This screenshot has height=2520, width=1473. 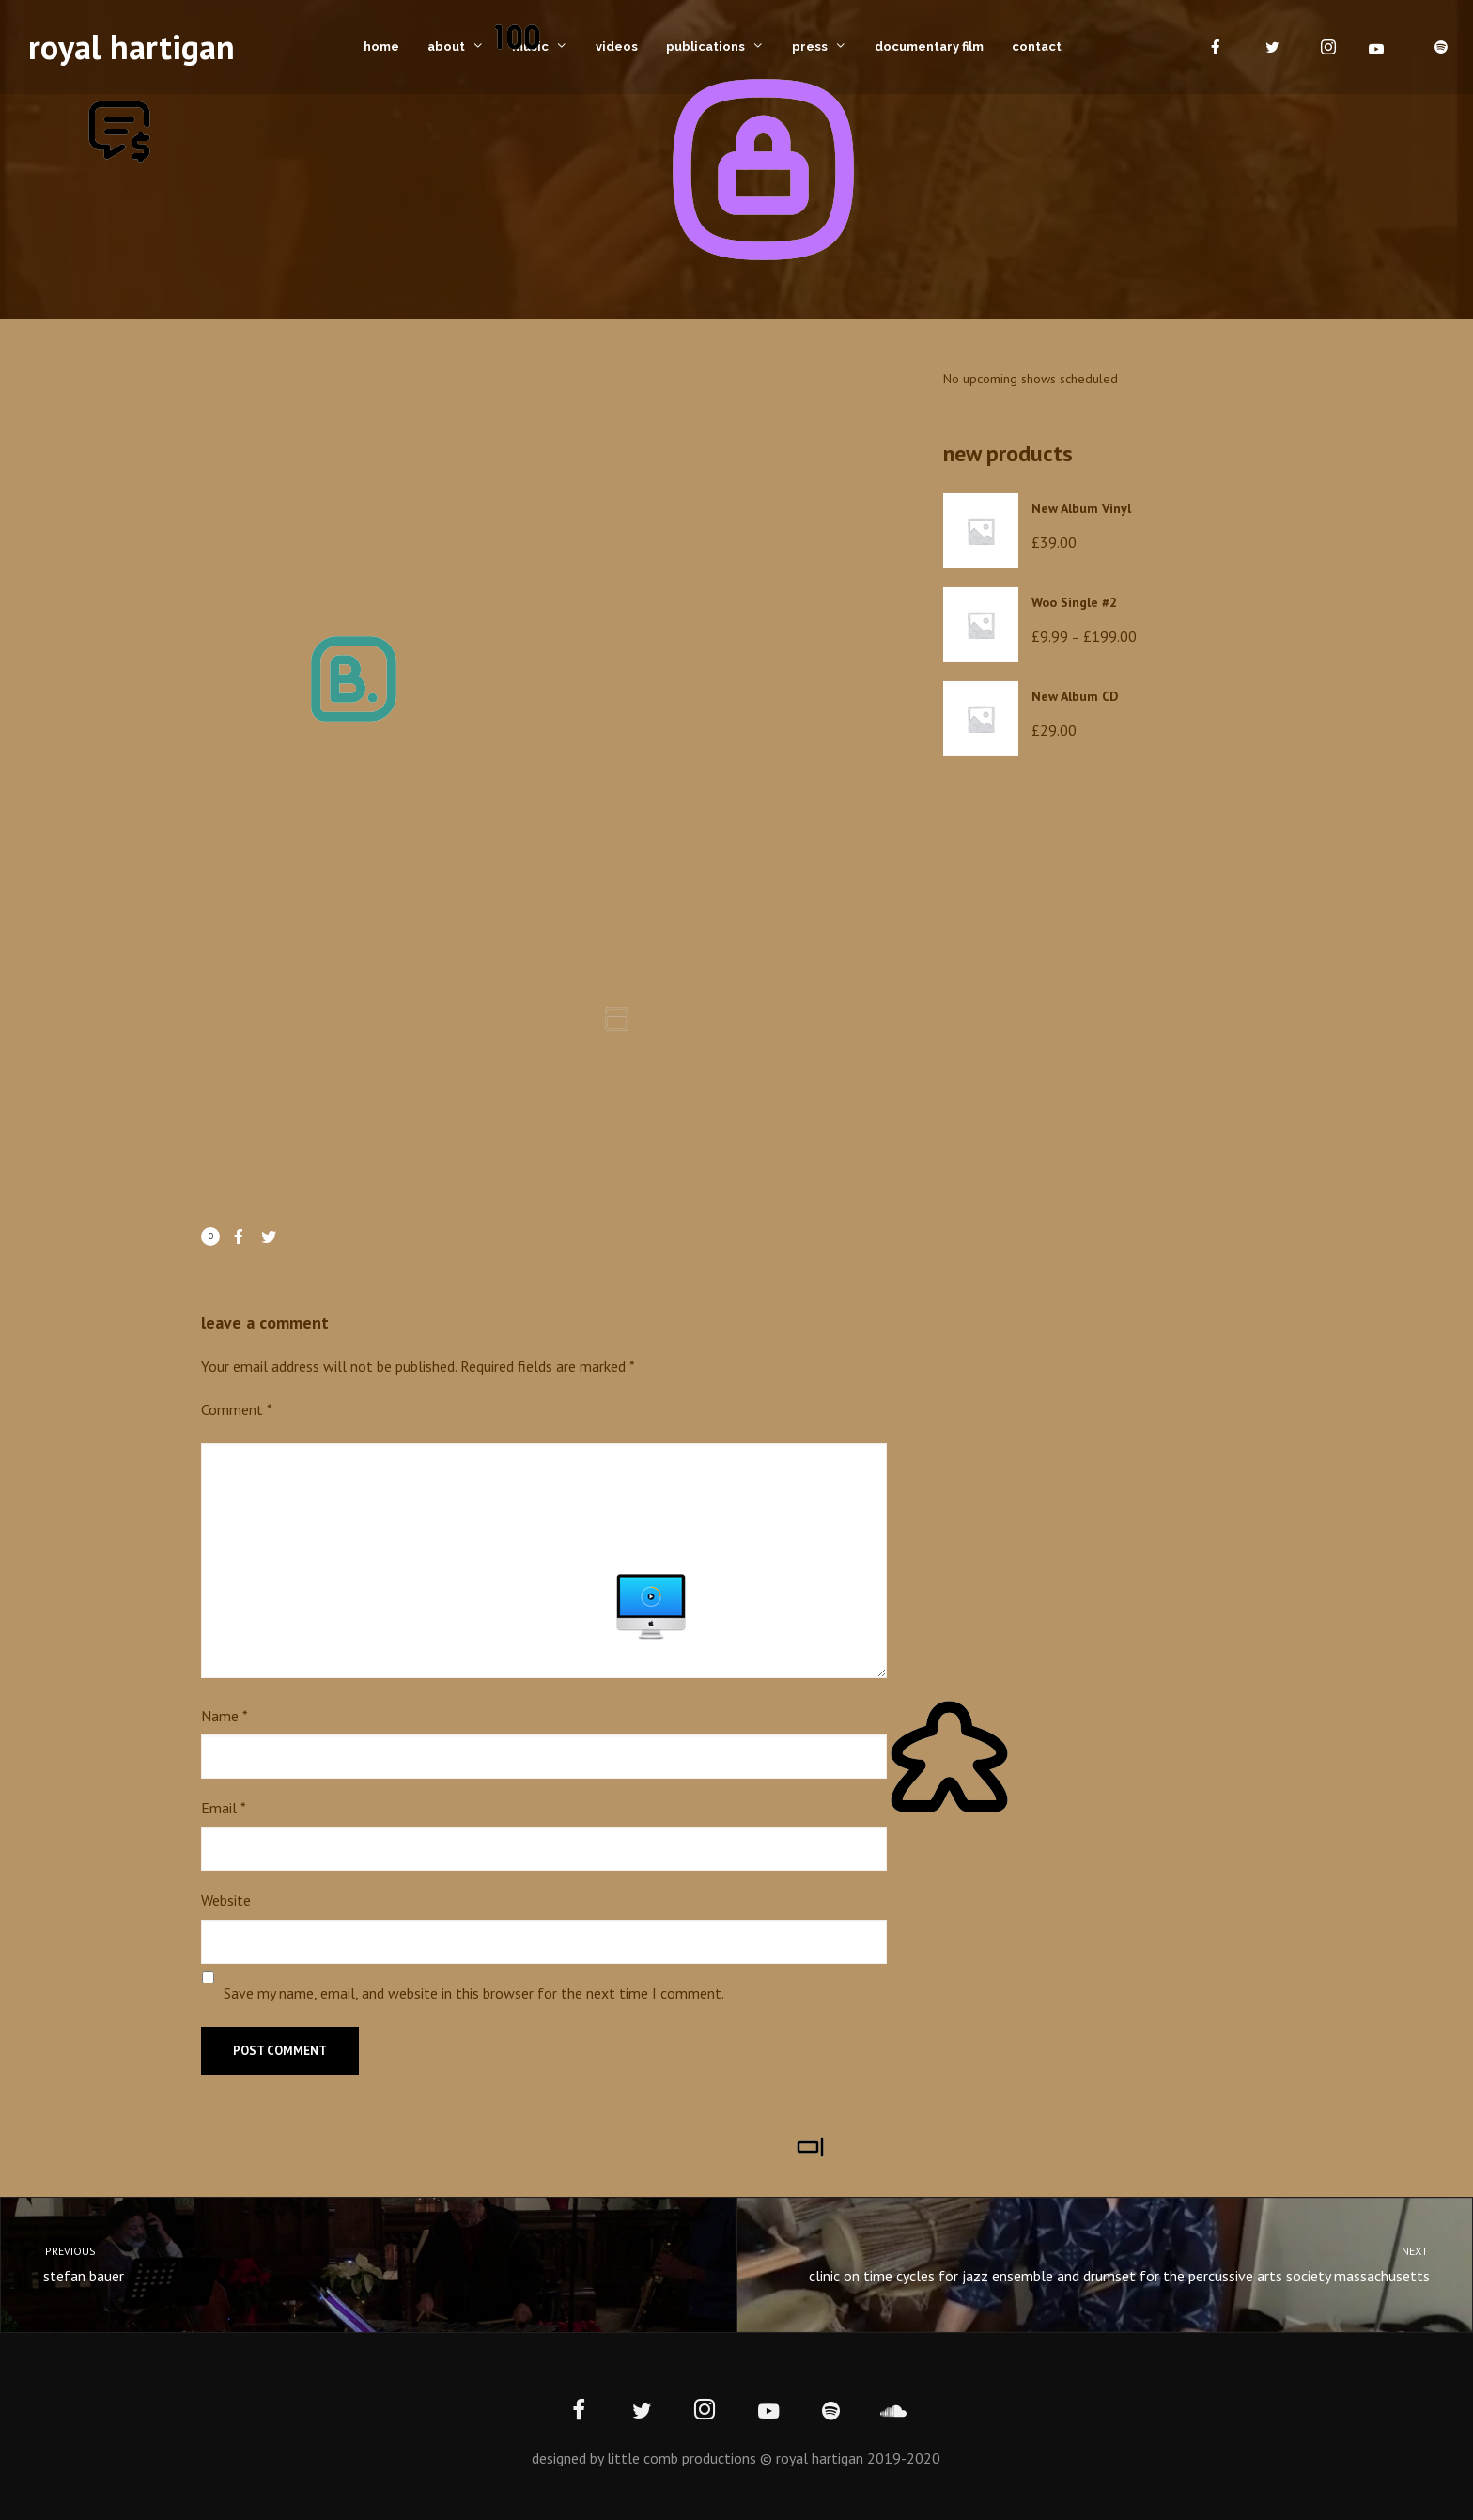 What do you see at coordinates (119, 129) in the screenshot?
I see `view payment or transaction messages` at bounding box center [119, 129].